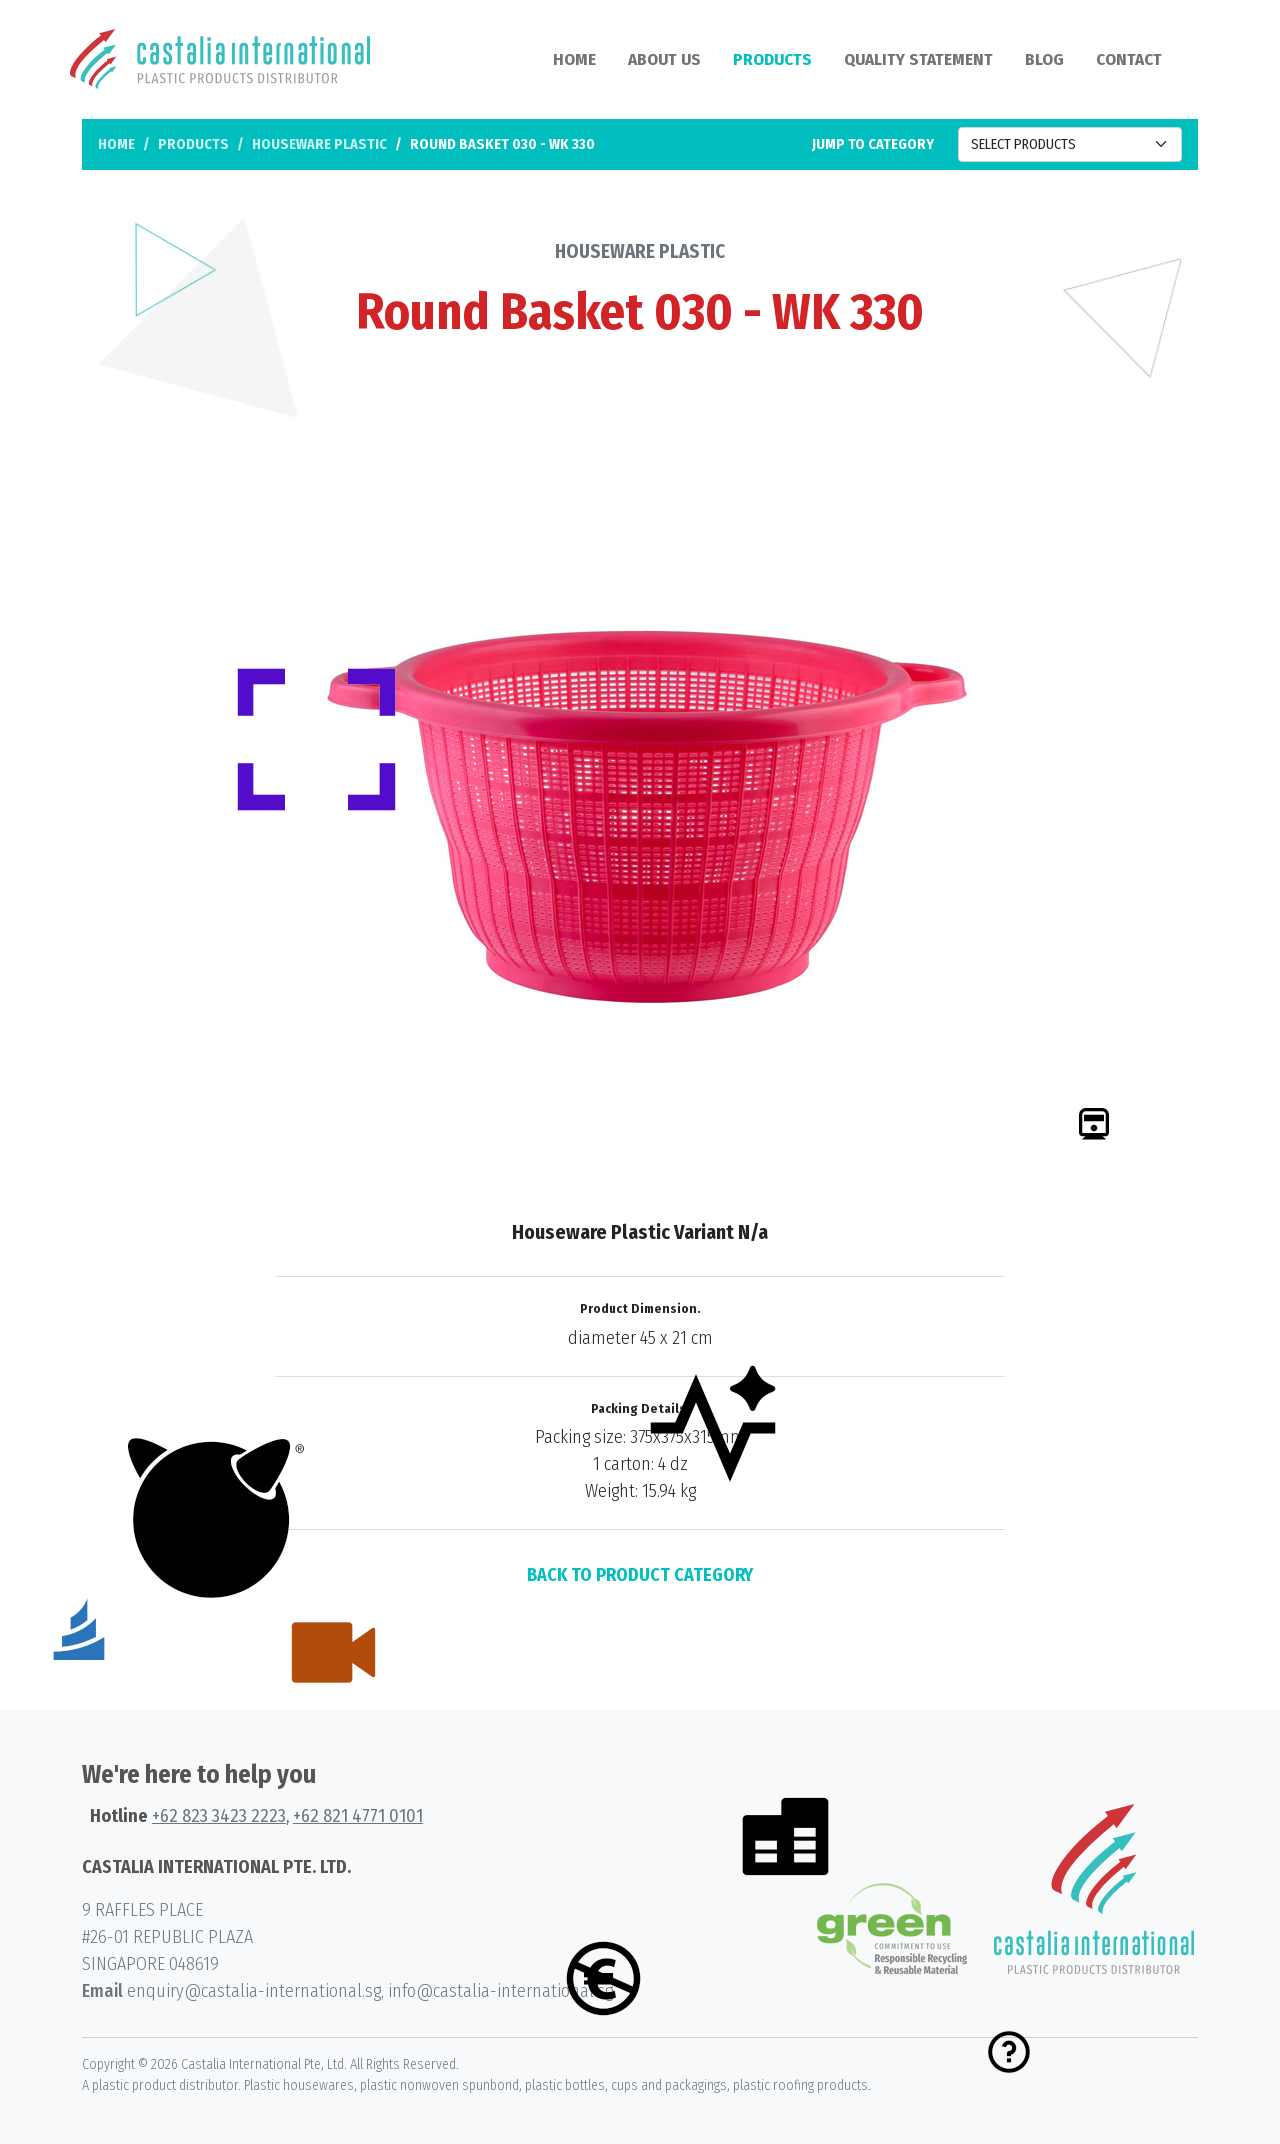 The width and height of the screenshot is (1280, 2144). I want to click on start video recording, so click(333, 1652).